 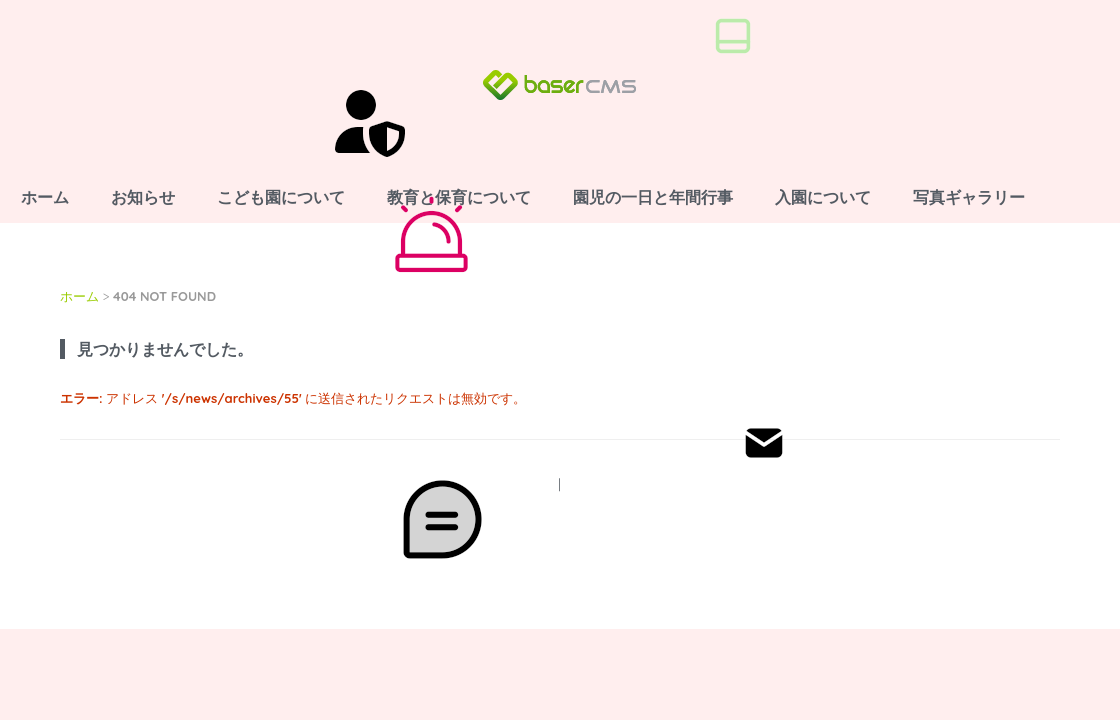 What do you see at coordinates (431, 241) in the screenshot?
I see `emergency alert or warning notification` at bounding box center [431, 241].